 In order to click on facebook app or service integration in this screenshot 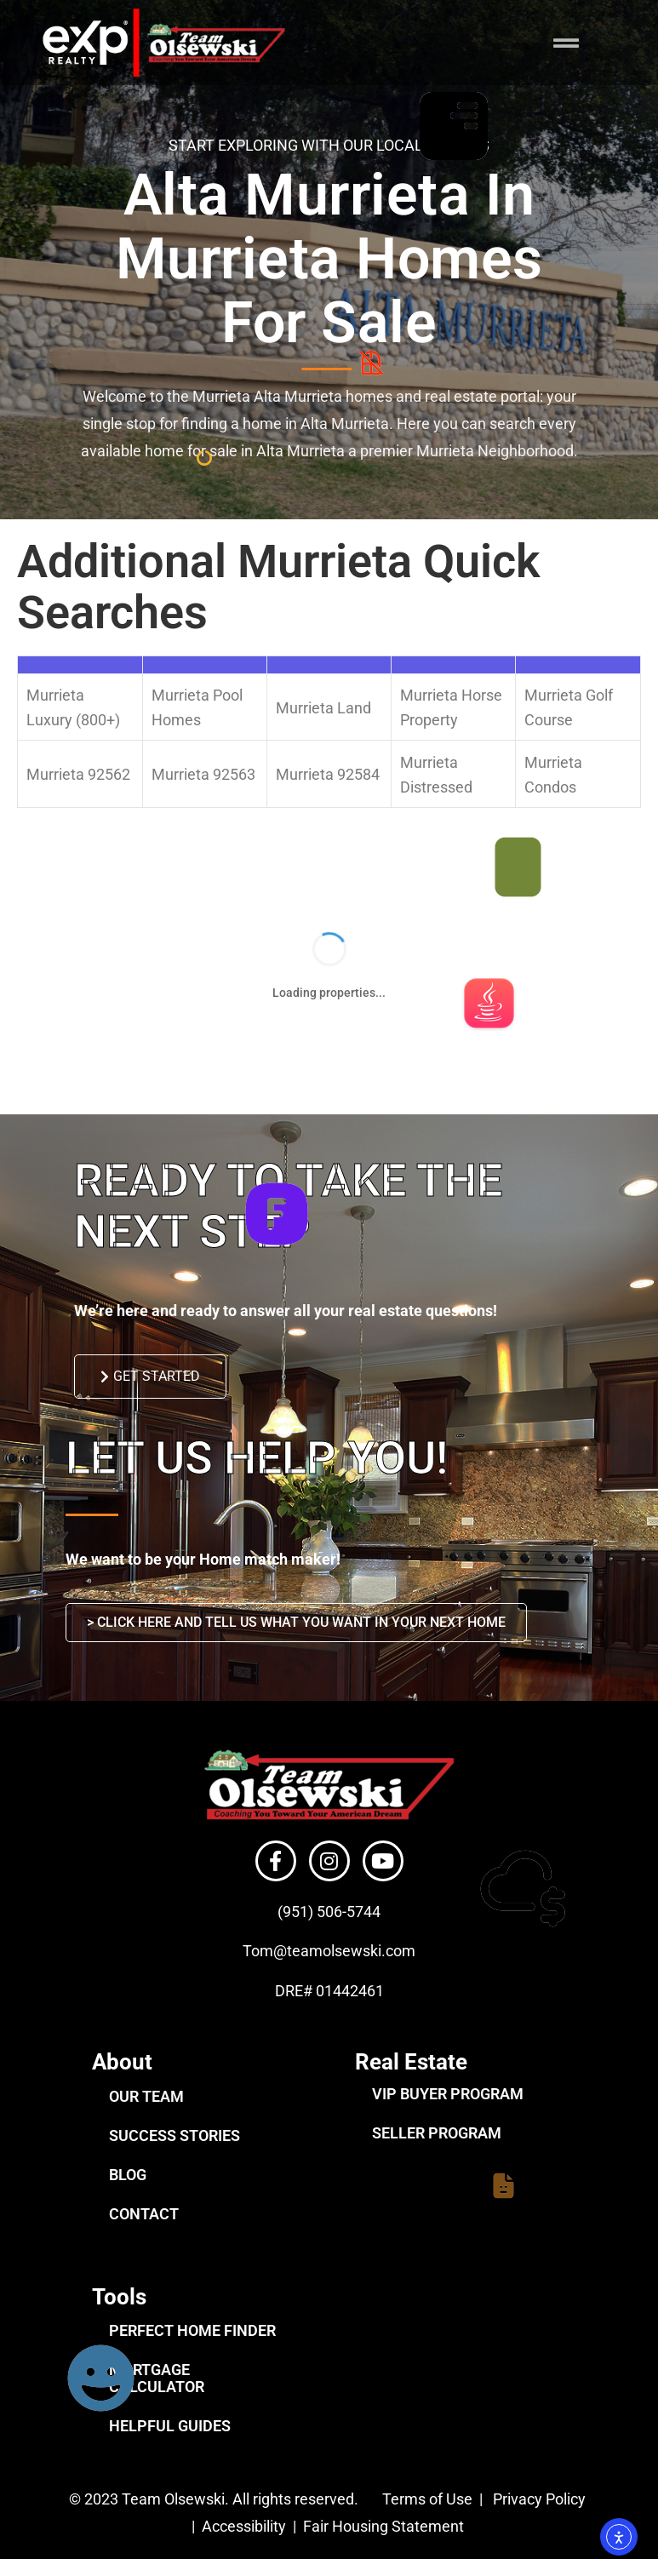, I will do `click(277, 1214)`.